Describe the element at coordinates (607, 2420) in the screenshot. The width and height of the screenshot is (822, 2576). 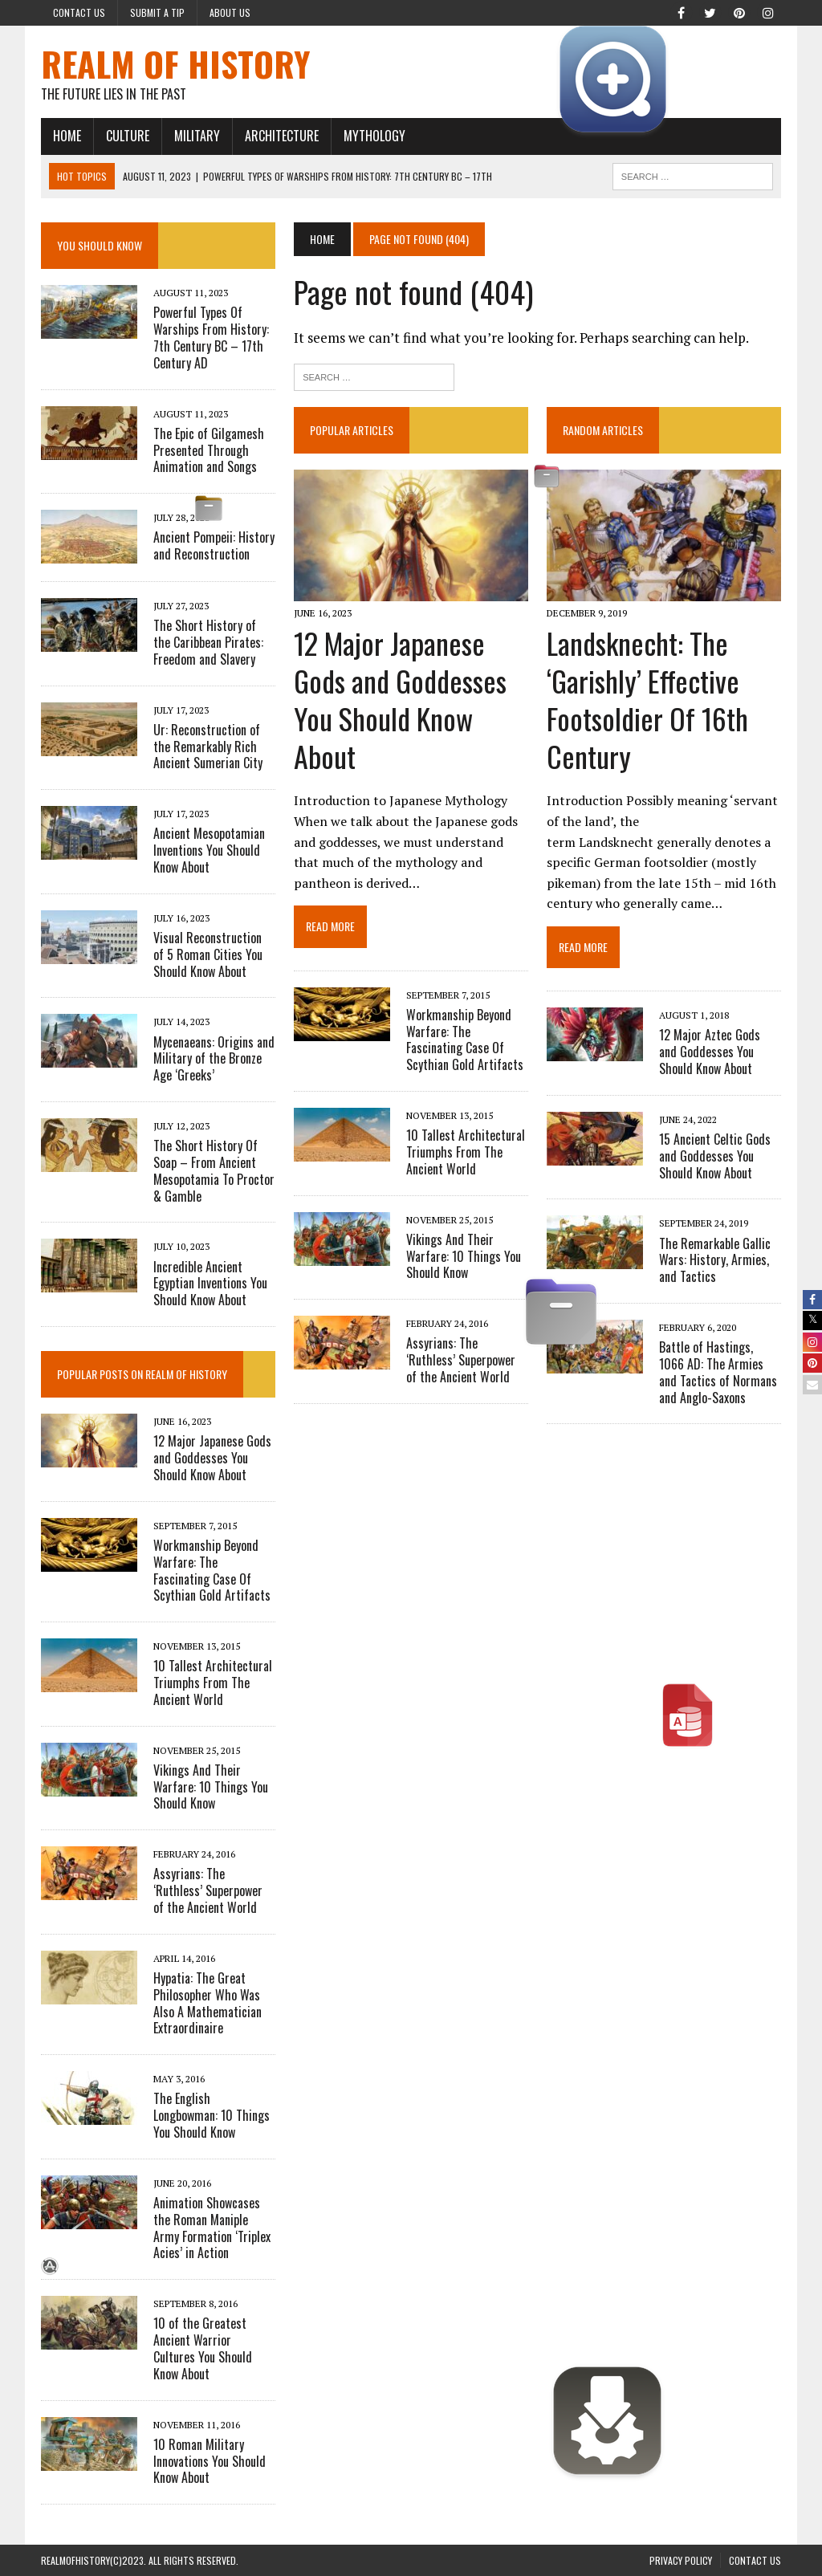
I see `open gear lever app for managing appimages` at that location.